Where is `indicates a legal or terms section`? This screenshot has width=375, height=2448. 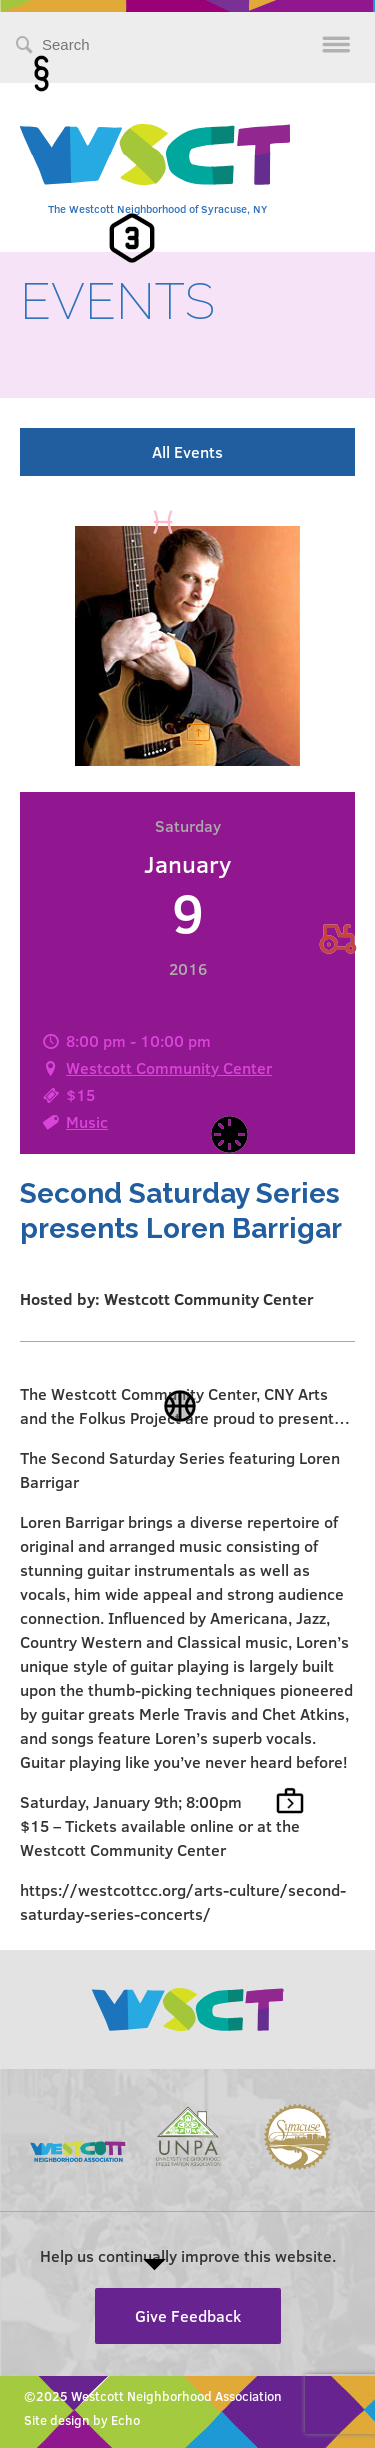 indicates a legal or terms section is located at coordinates (41, 73).